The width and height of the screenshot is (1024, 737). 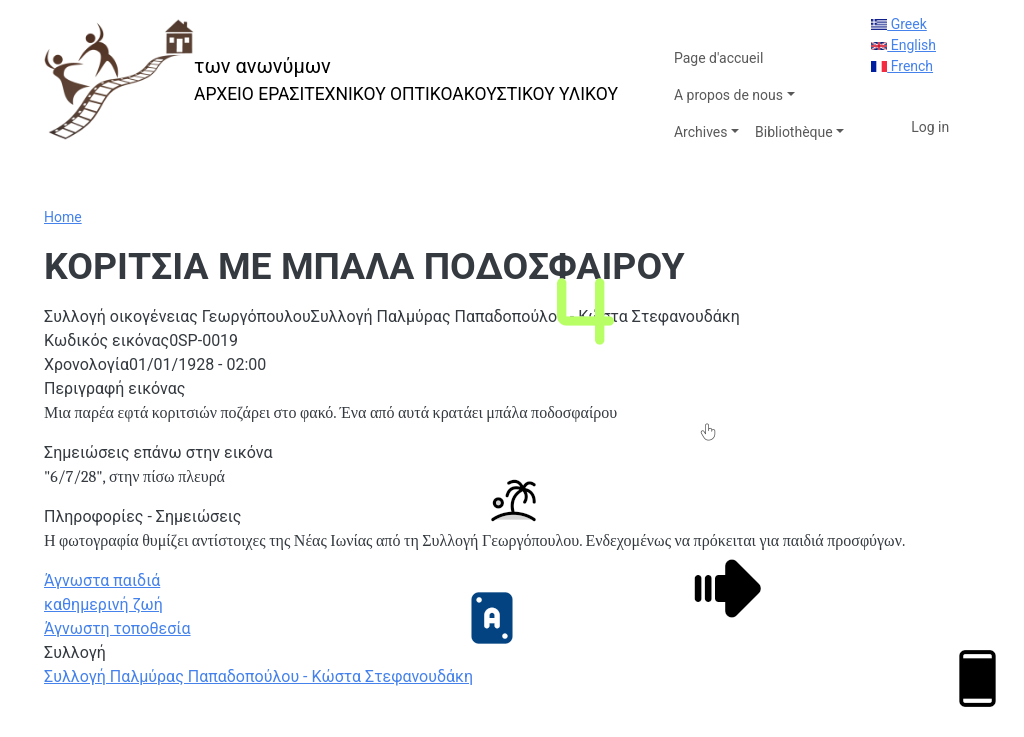 I want to click on numeric indicator showing the number four, so click(x=585, y=311).